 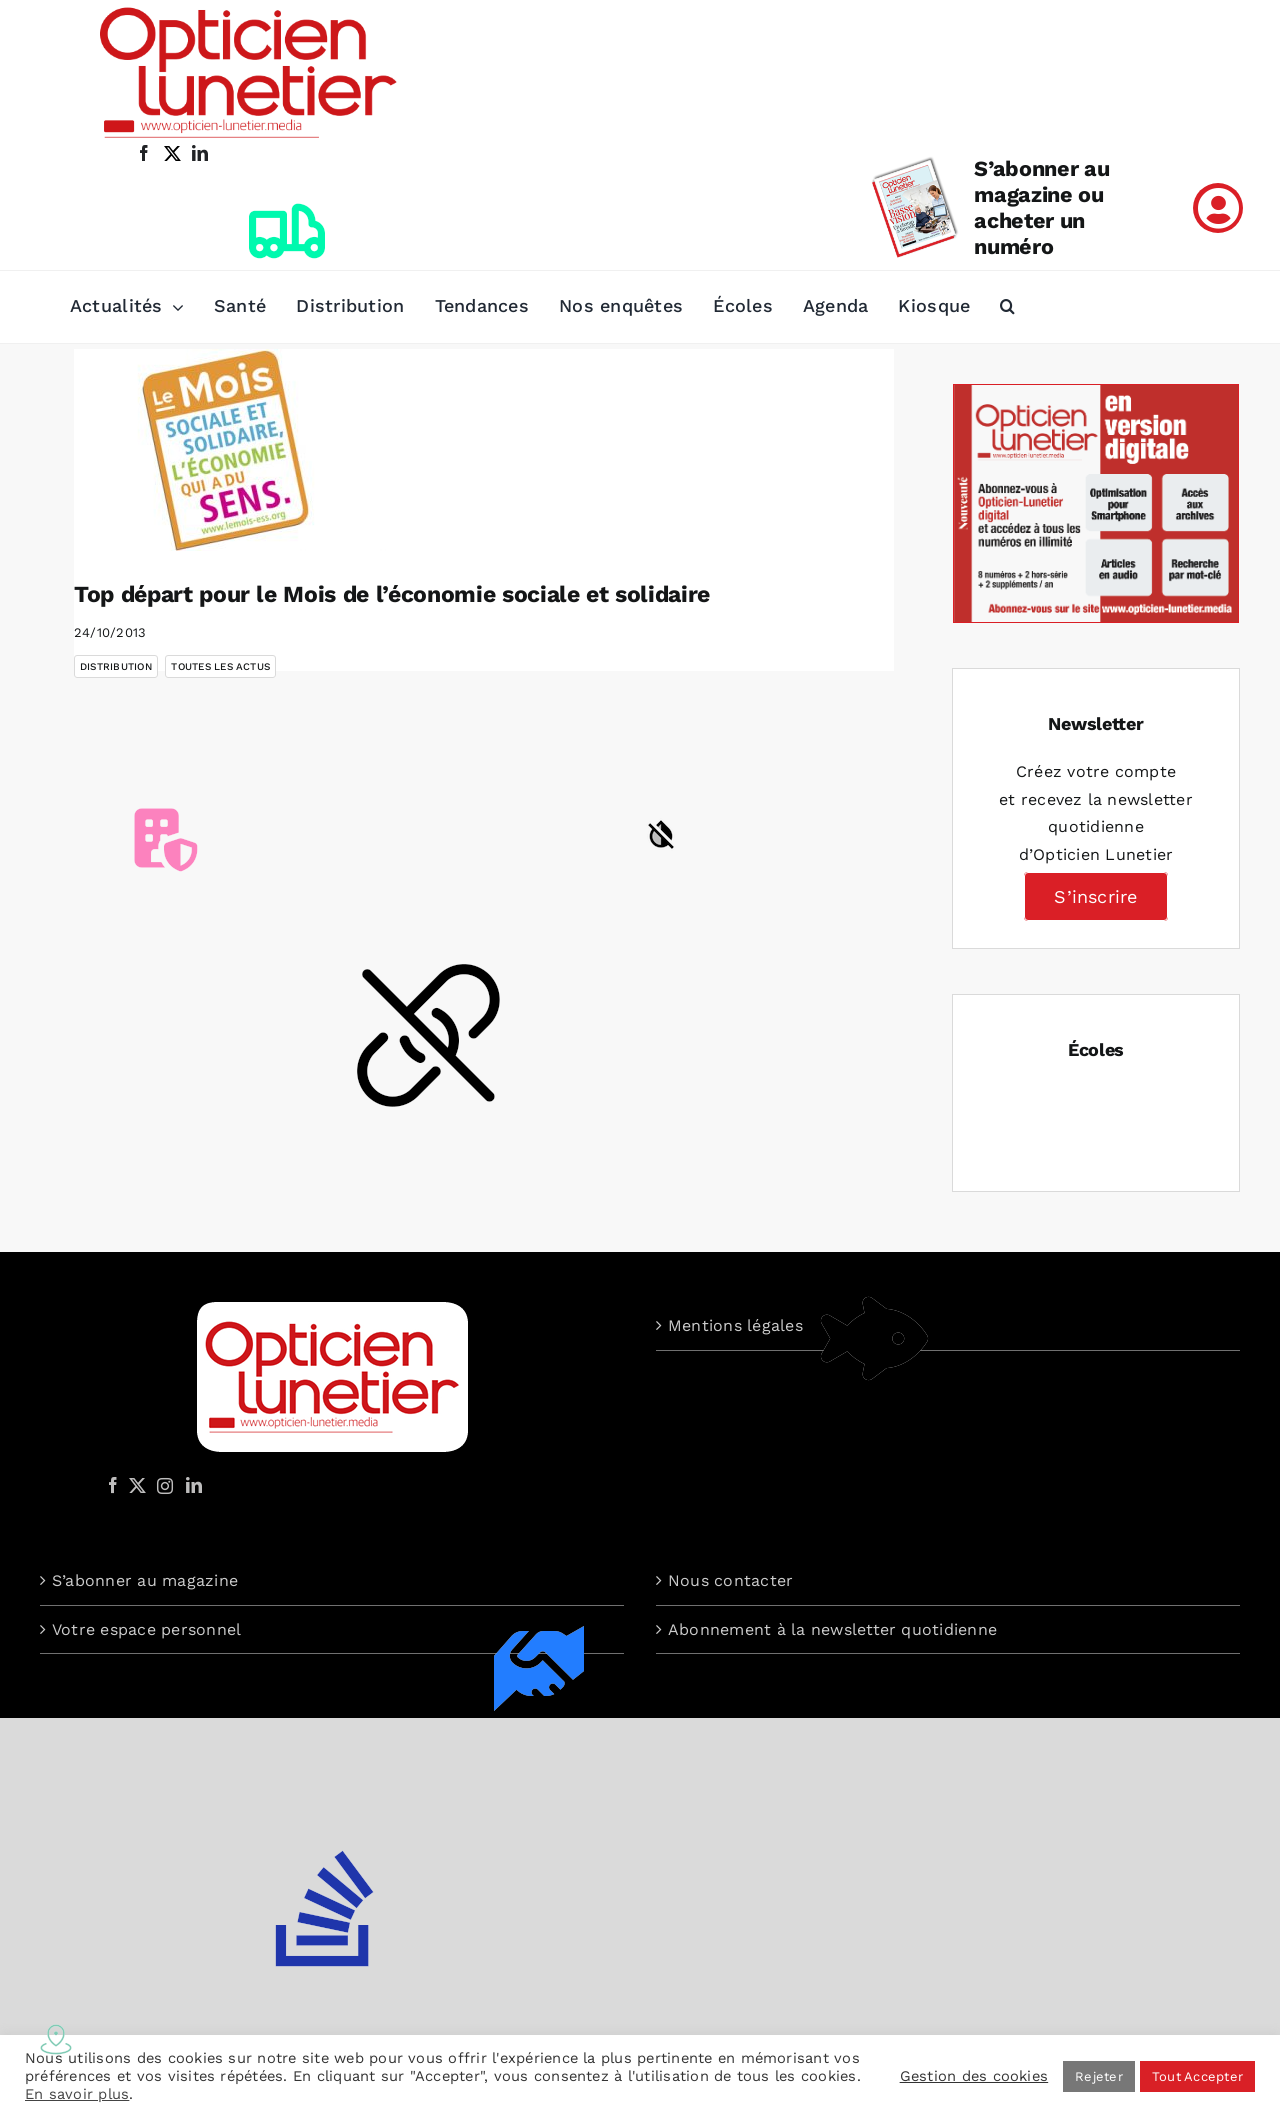 I want to click on disable color inversion mode, so click(x=661, y=834).